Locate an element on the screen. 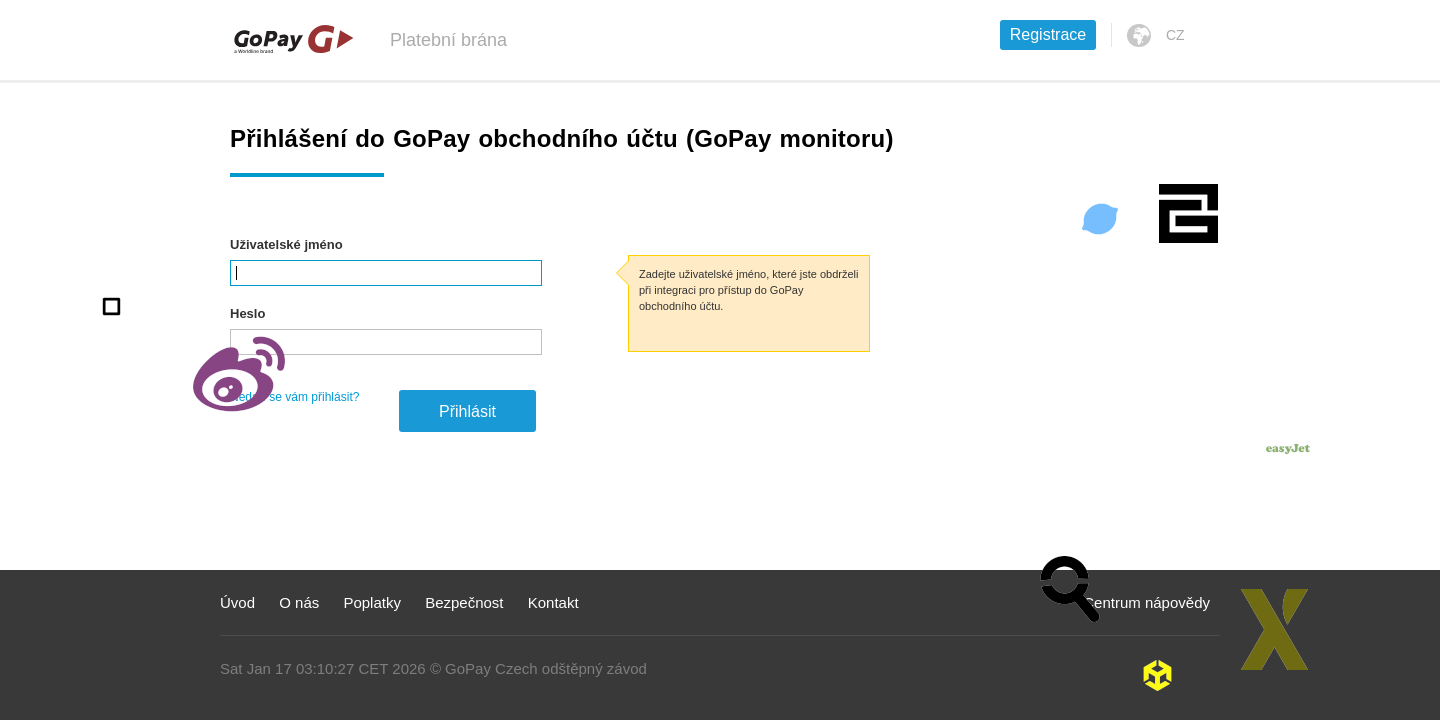 This screenshot has height=720, width=1440. open Startpage private search engine is located at coordinates (1070, 589).